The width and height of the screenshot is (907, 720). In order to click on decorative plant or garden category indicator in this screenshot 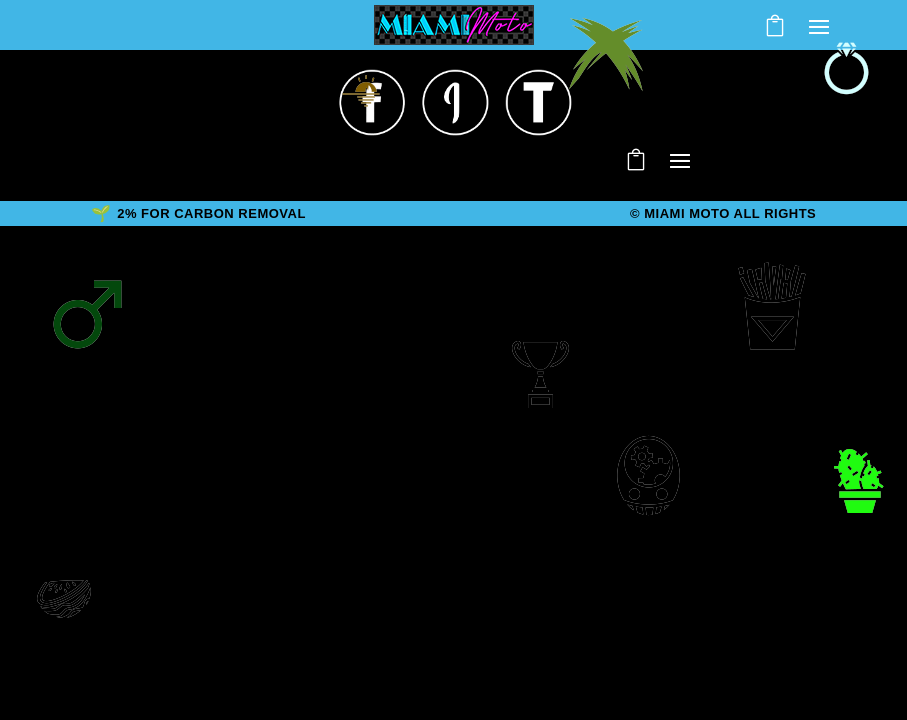, I will do `click(860, 481)`.